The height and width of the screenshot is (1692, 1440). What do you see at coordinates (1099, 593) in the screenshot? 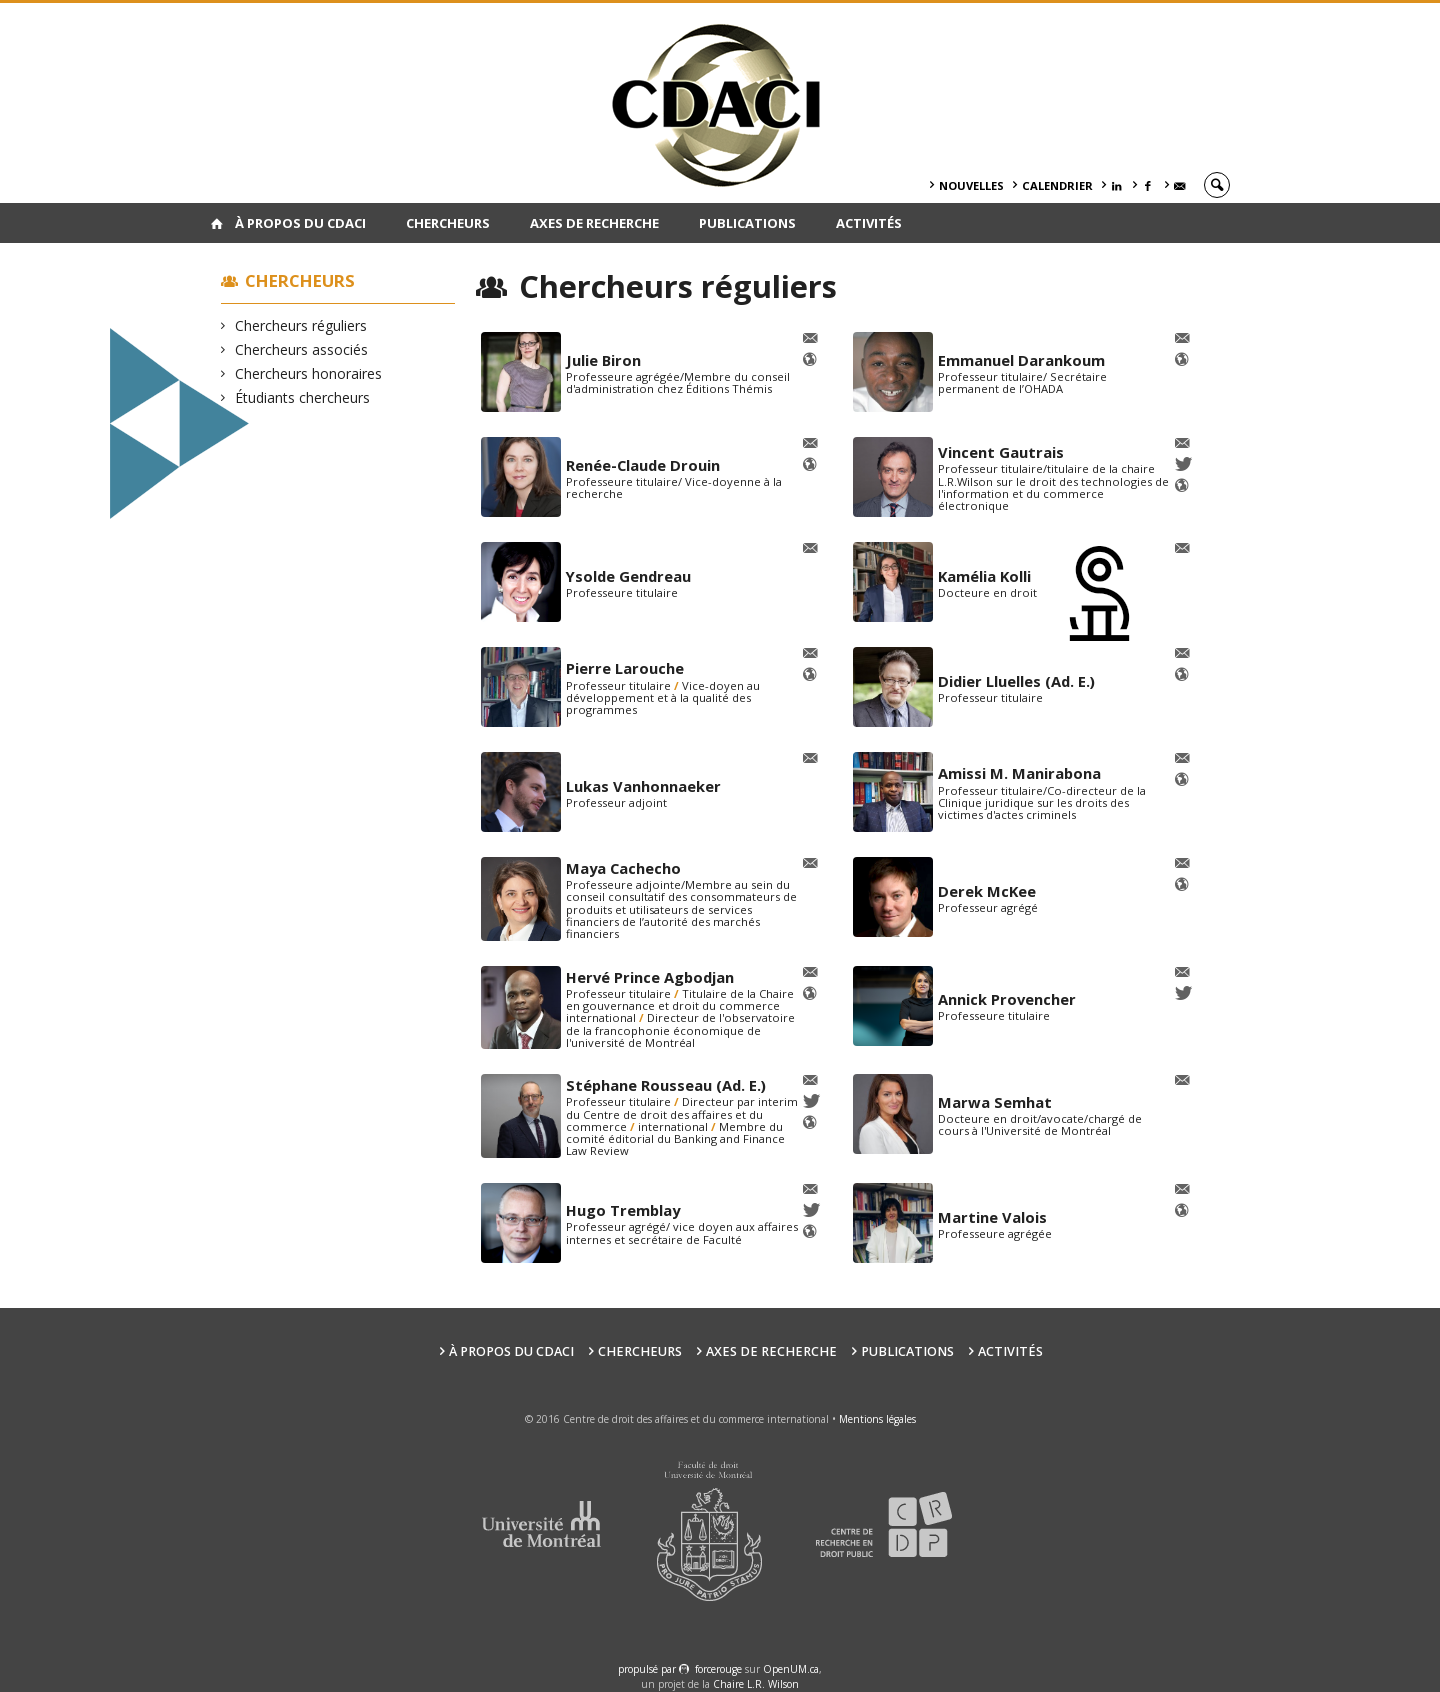
I see `simple icons brand logo` at bounding box center [1099, 593].